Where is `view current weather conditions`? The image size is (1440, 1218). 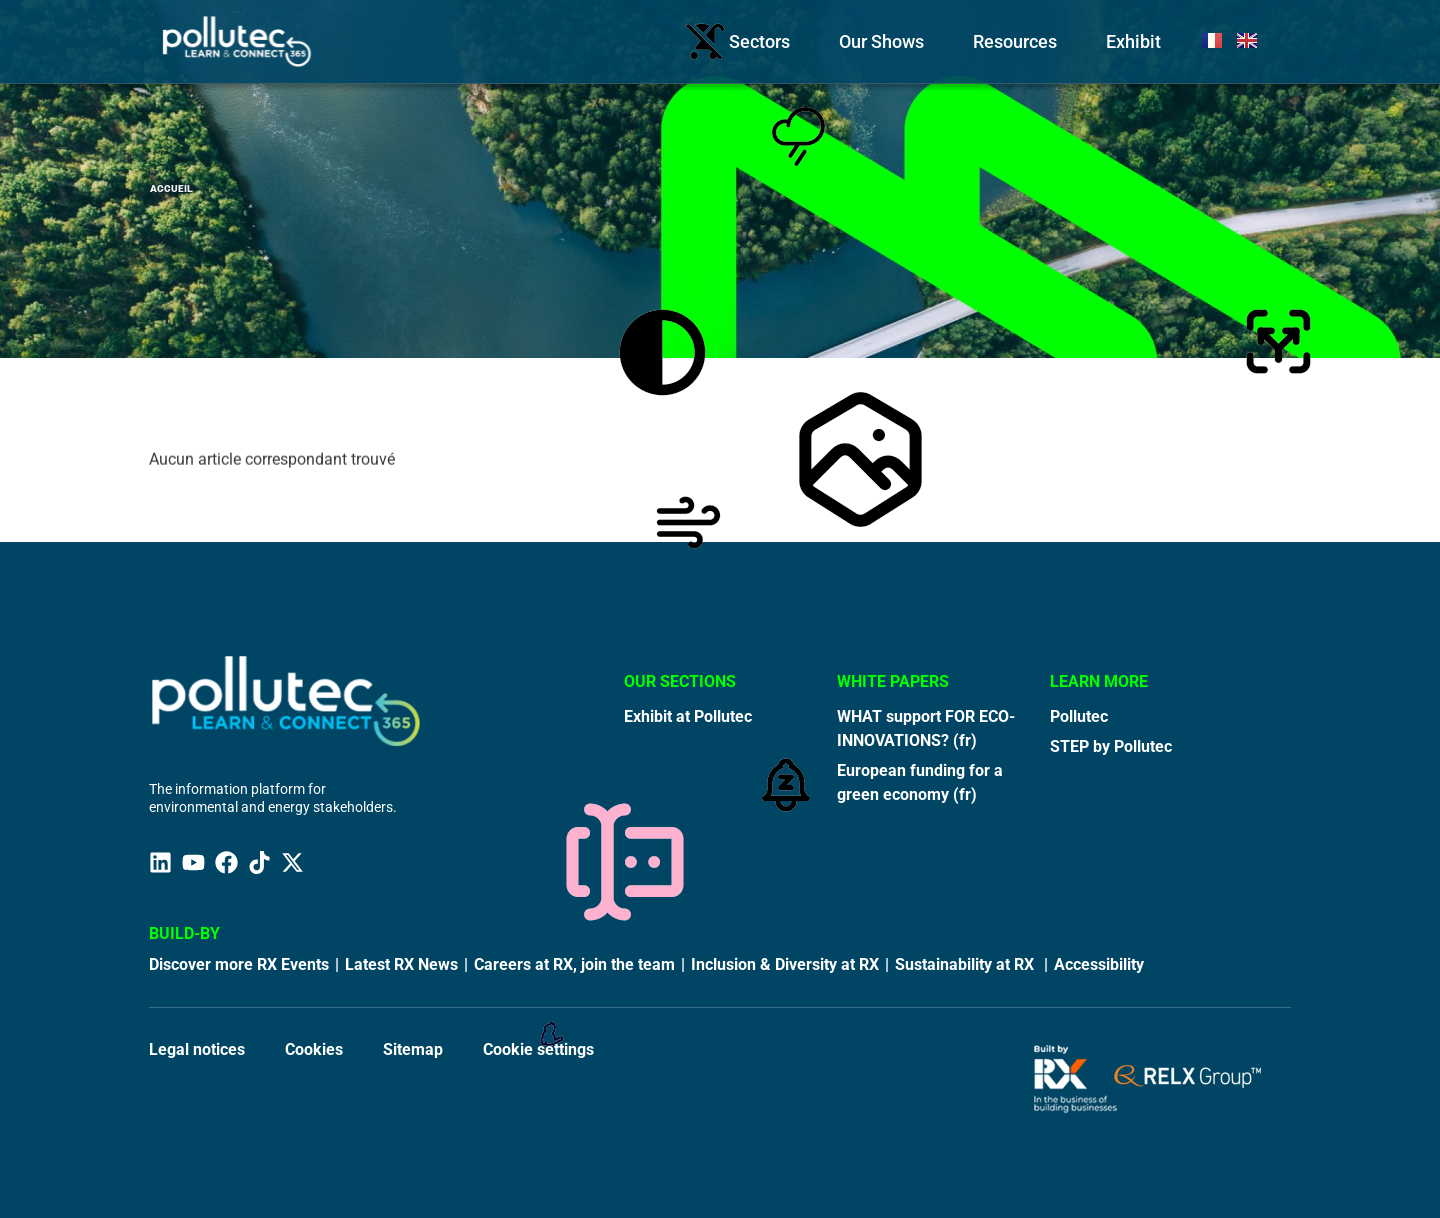
view current weather conditions is located at coordinates (798, 135).